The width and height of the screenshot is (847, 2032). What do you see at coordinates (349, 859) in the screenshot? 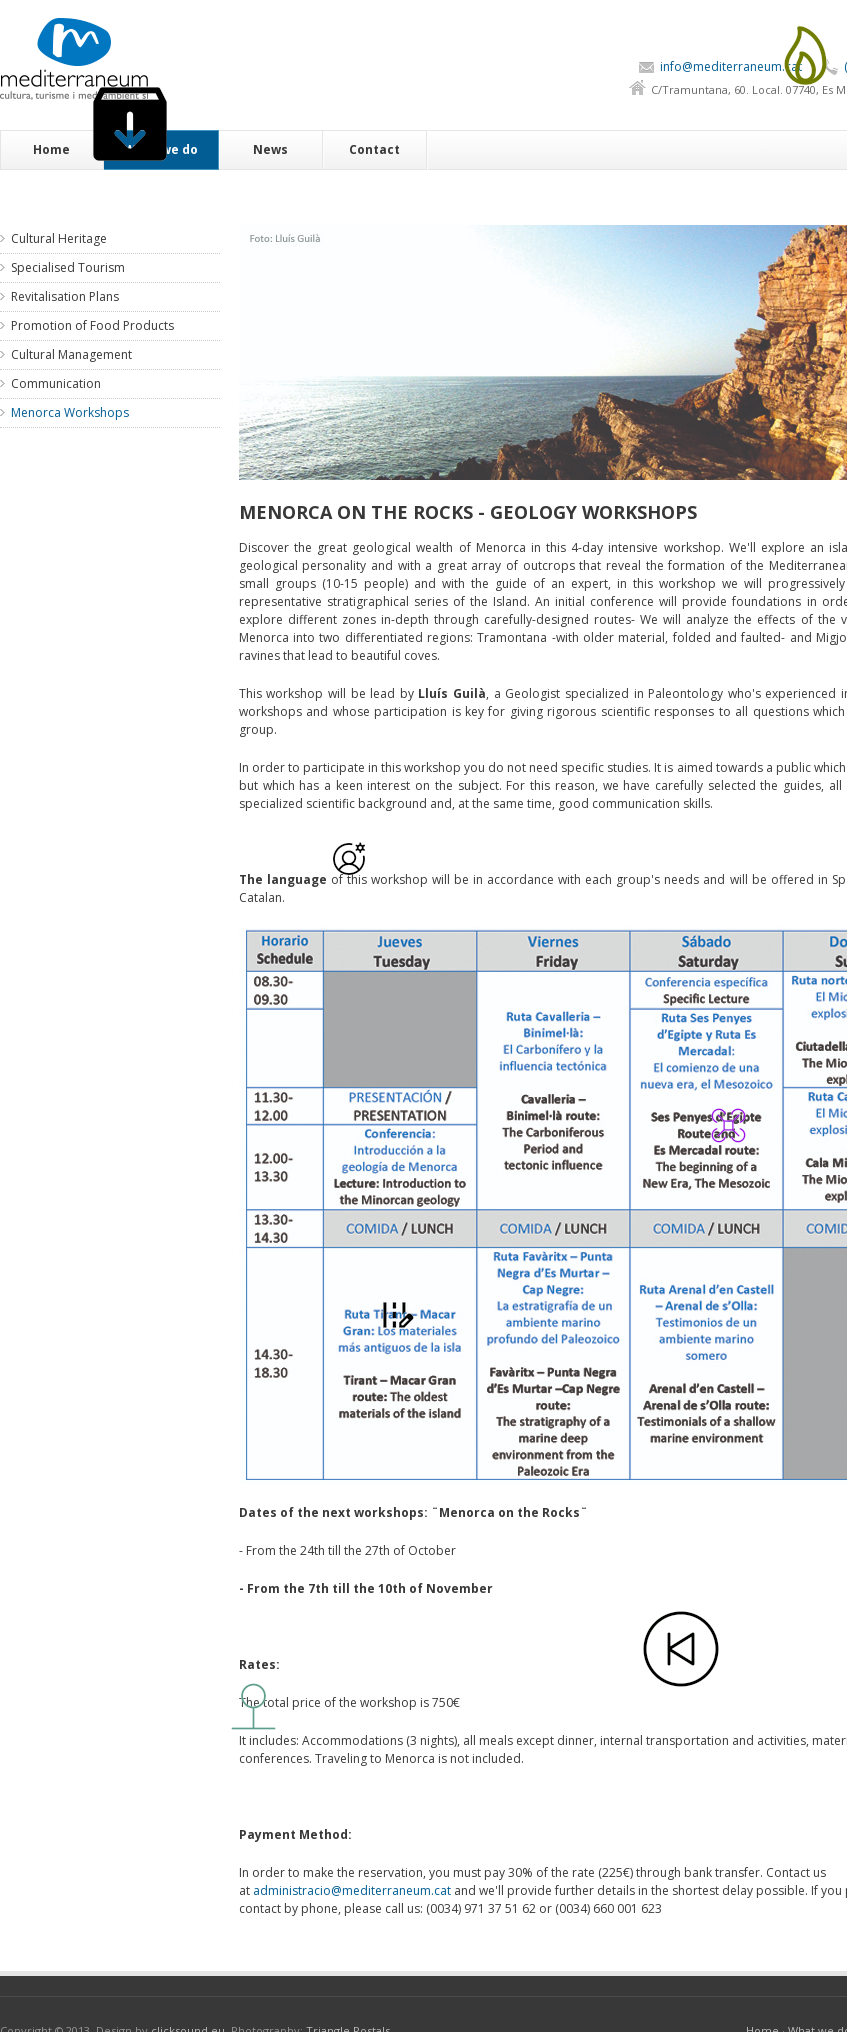
I see `access user profile settings` at bounding box center [349, 859].